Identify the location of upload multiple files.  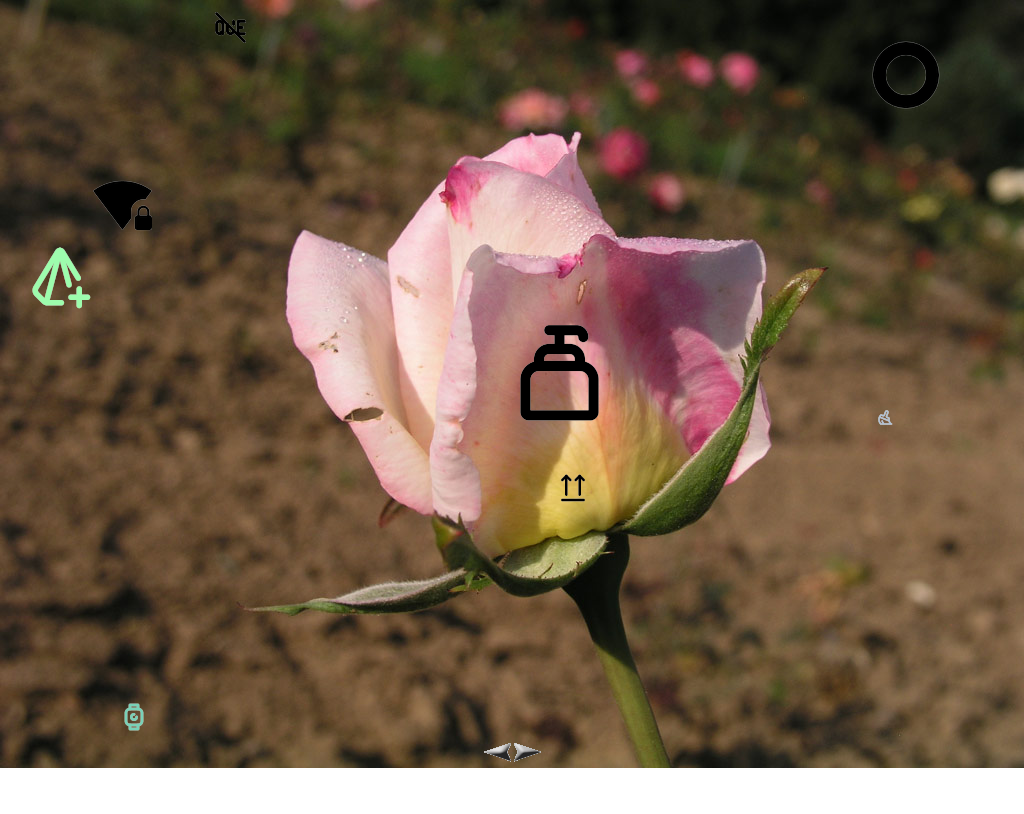
(573, 488).